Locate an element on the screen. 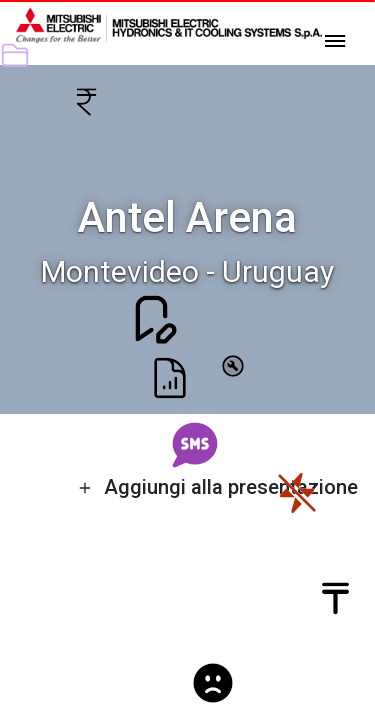 This screenshot has width=375, height=720. view document analytics or statistics is located at coordinates (170, 378).